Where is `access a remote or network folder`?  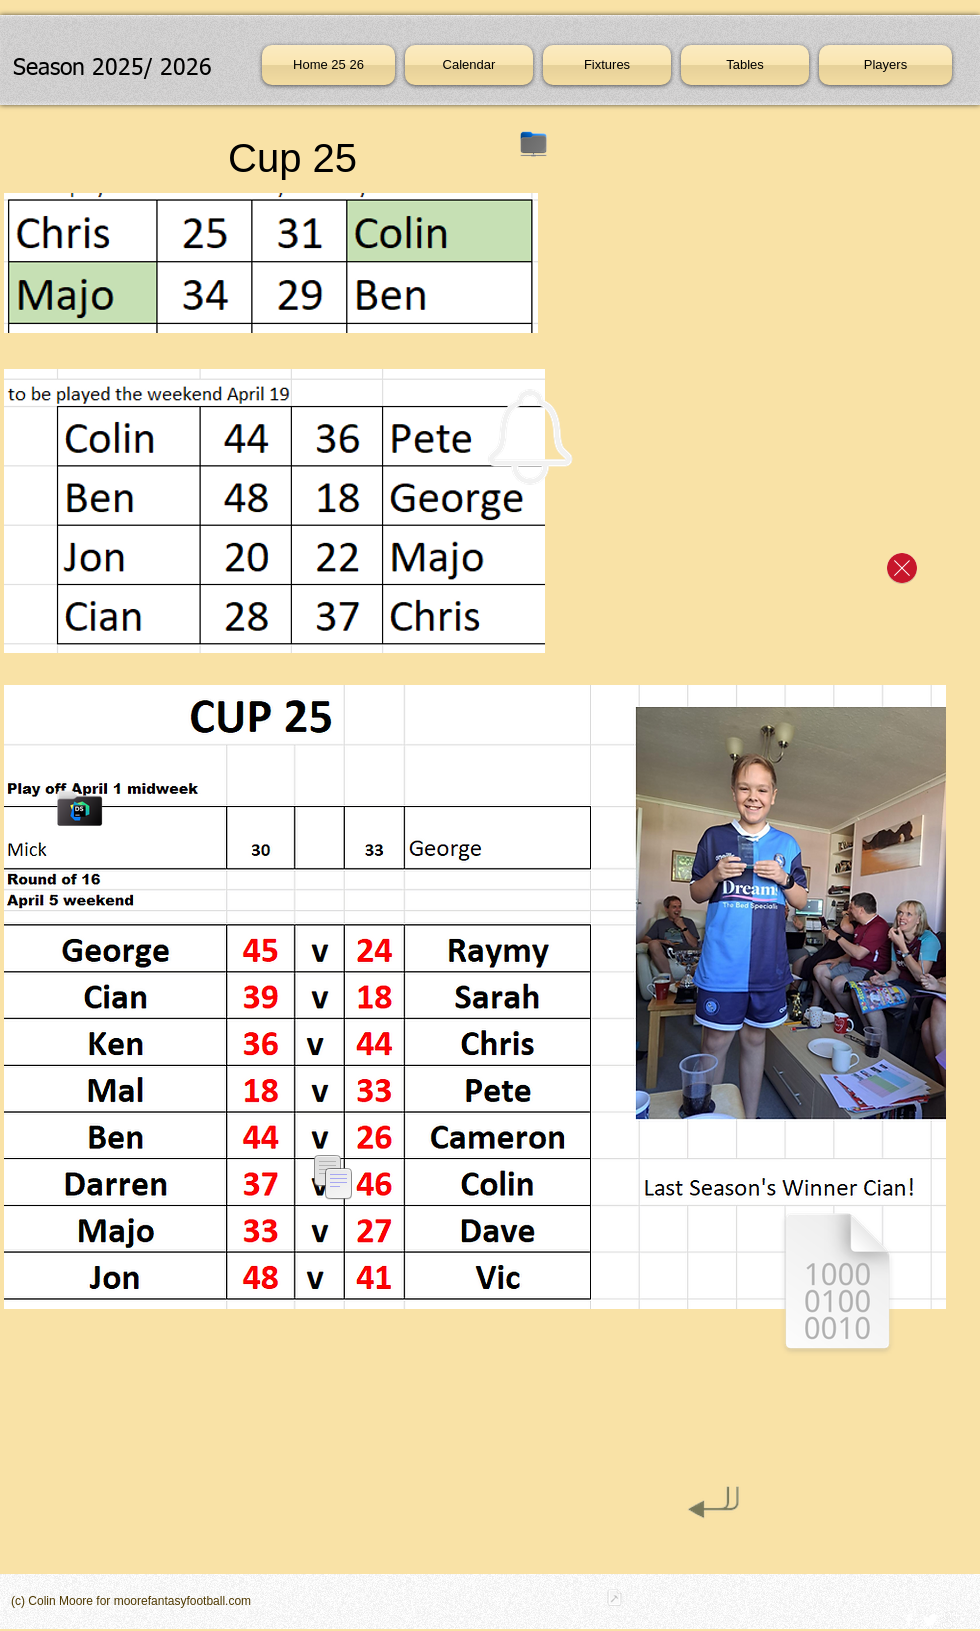 access a remote or network folder is located at coordinates (533, 143).